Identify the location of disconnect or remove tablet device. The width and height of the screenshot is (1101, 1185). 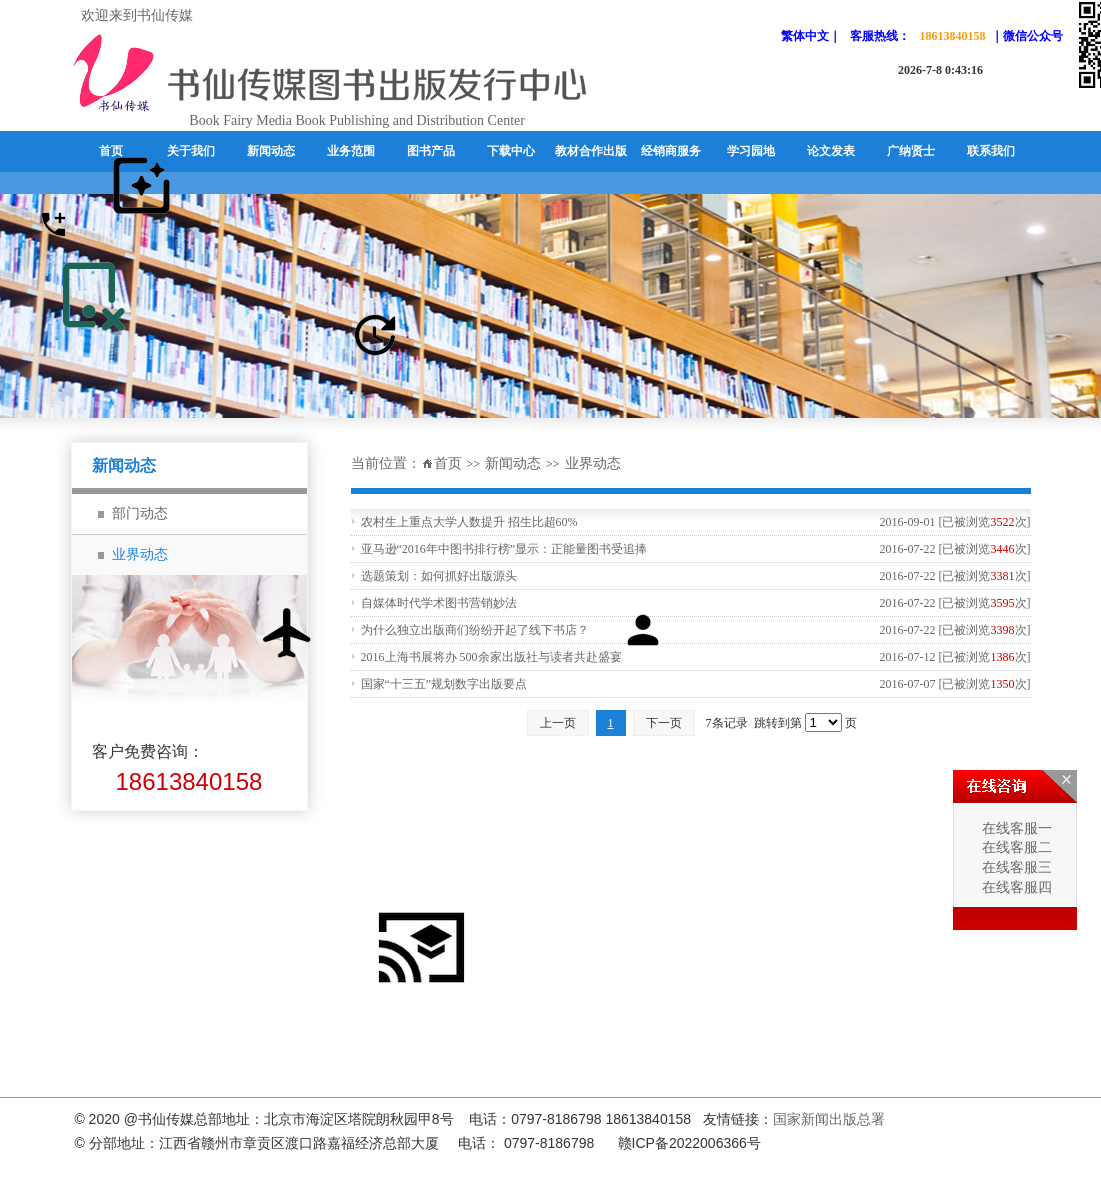
(89, 295).